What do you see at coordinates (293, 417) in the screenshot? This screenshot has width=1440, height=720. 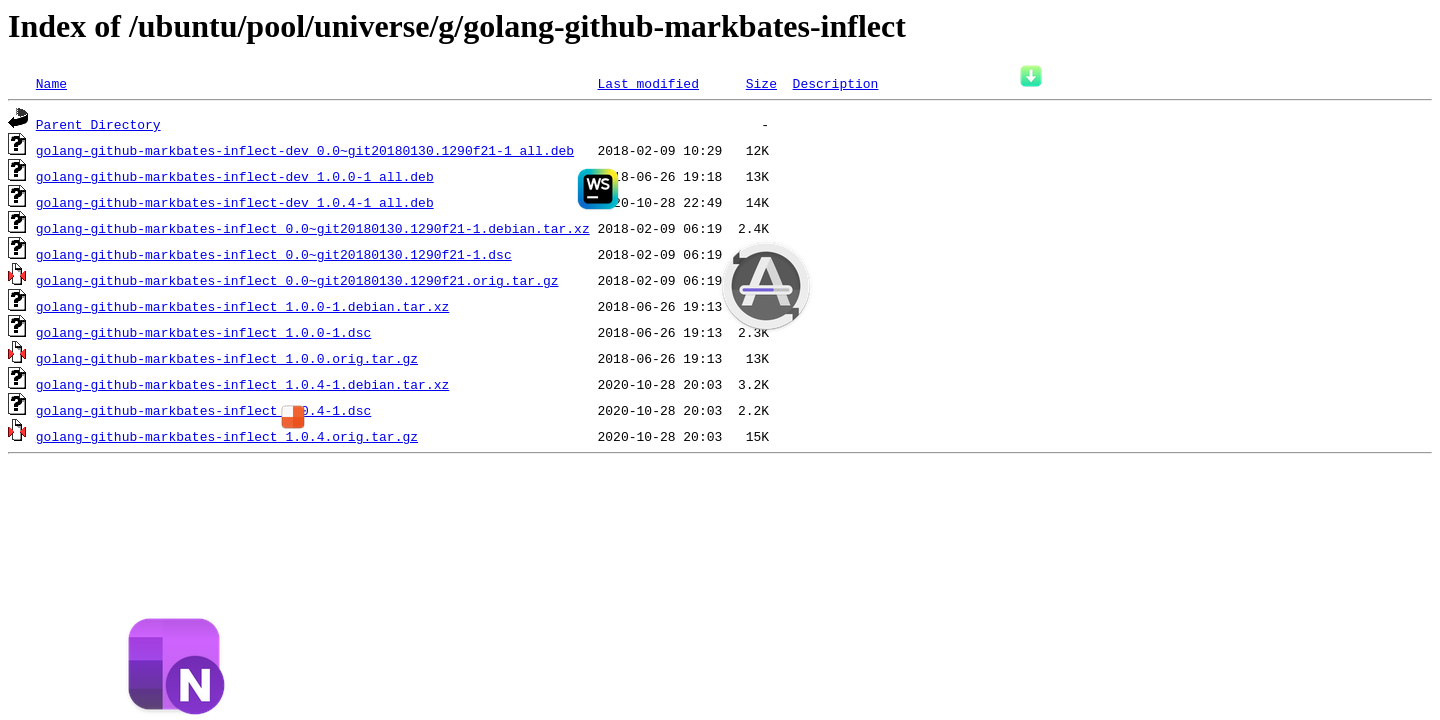 I see `switch to the top-left workspace` at bounding box center [293, 417].